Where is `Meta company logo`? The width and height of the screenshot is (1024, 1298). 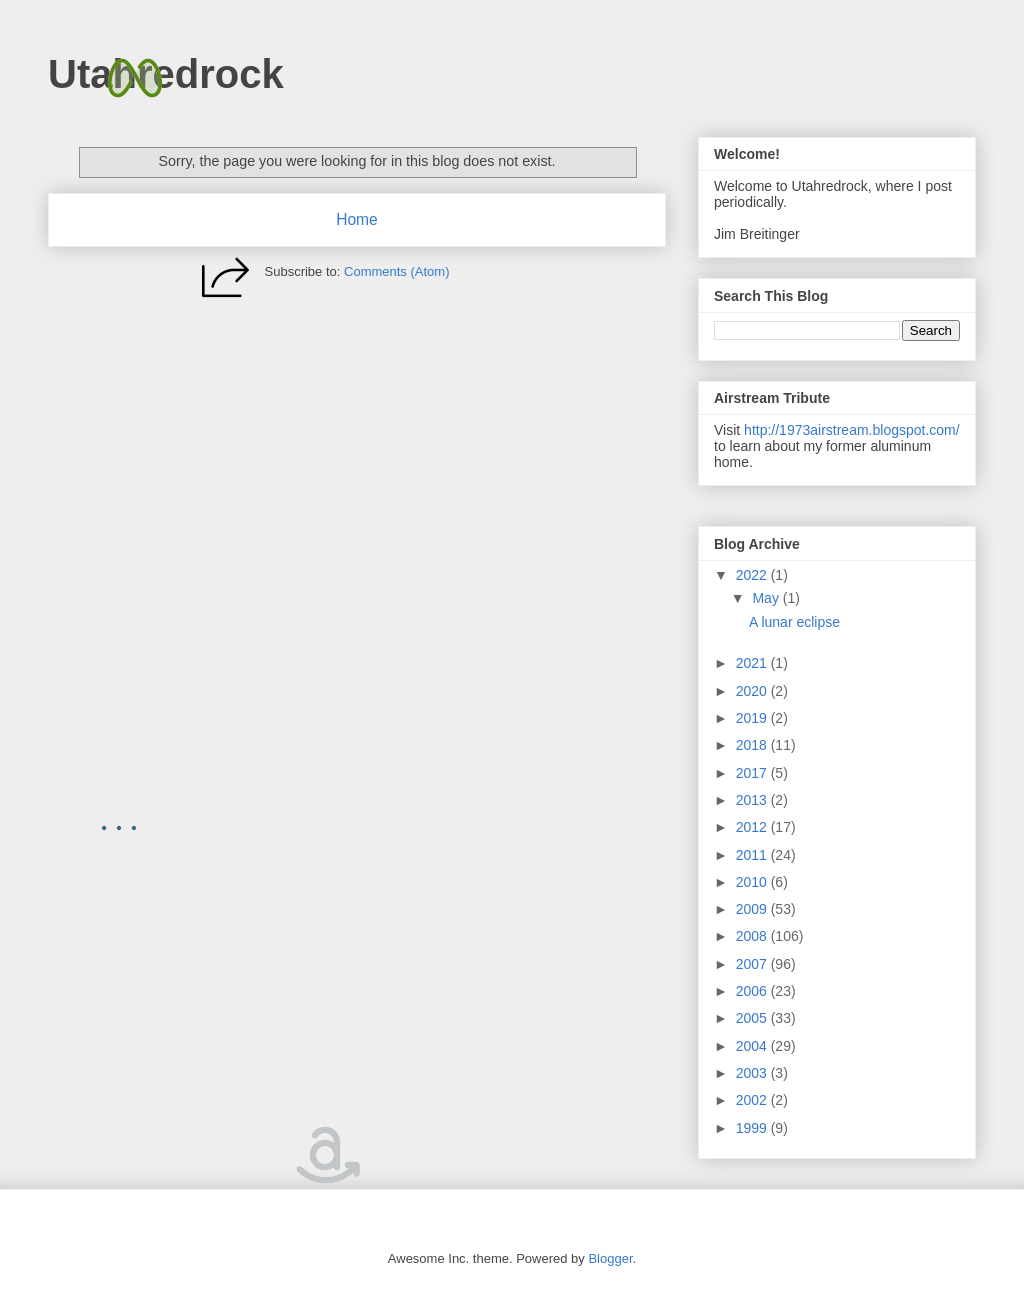 Meta company logo is located at coordinates (135, 78).